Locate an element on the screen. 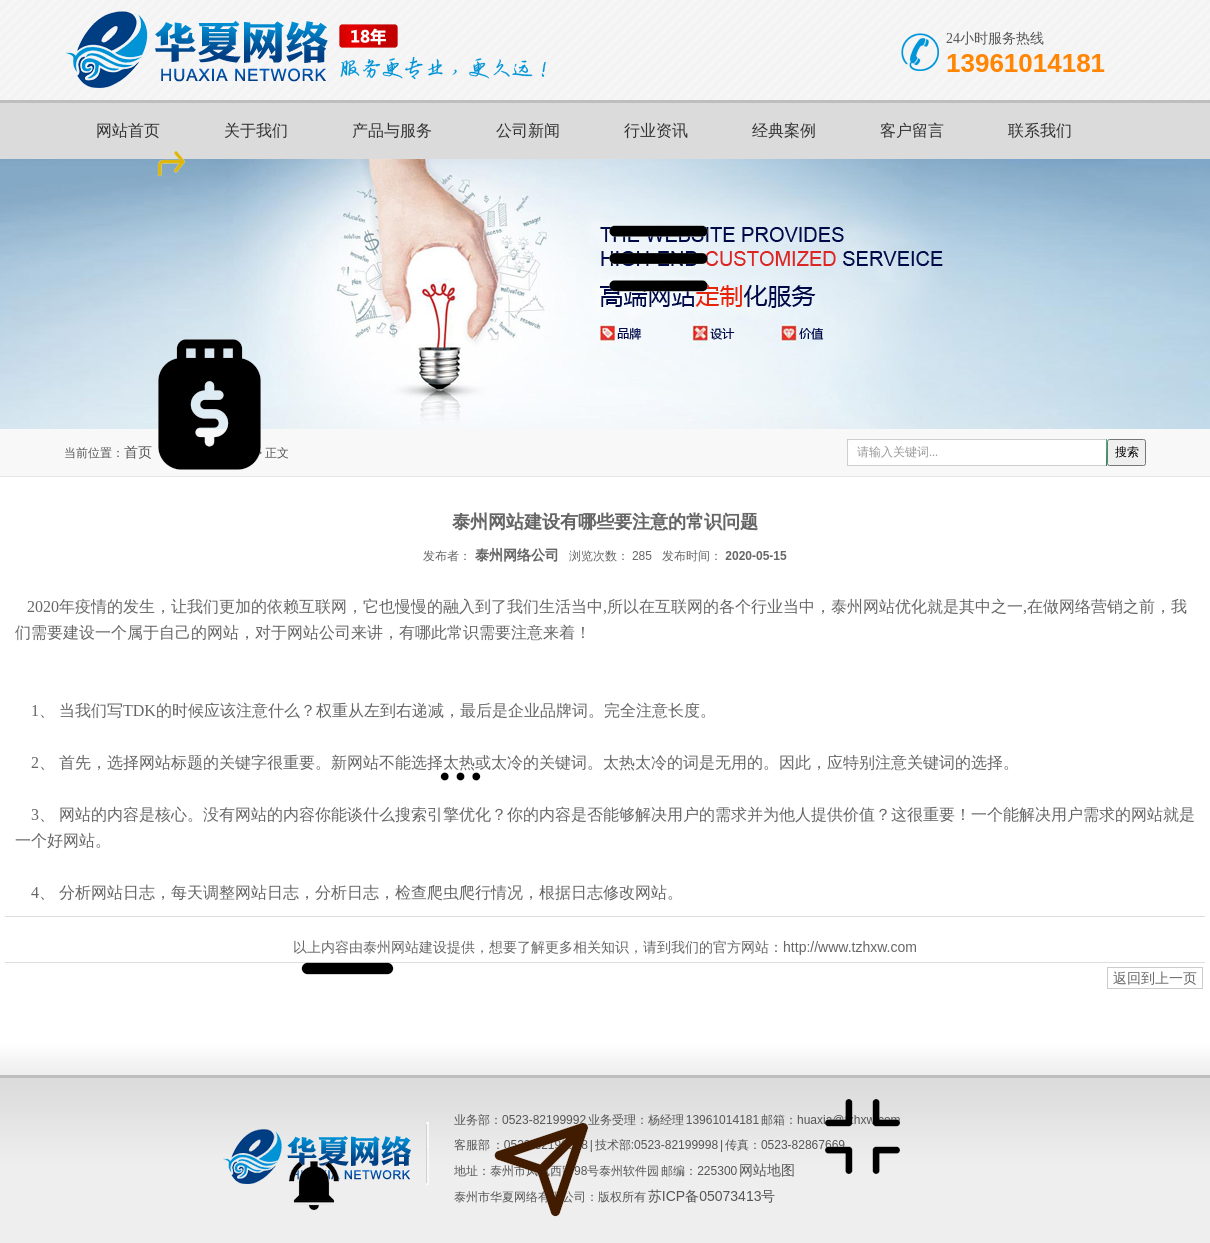 This screenshot has height=1243, width=1210. view more options is located at coordinates (460, 776).